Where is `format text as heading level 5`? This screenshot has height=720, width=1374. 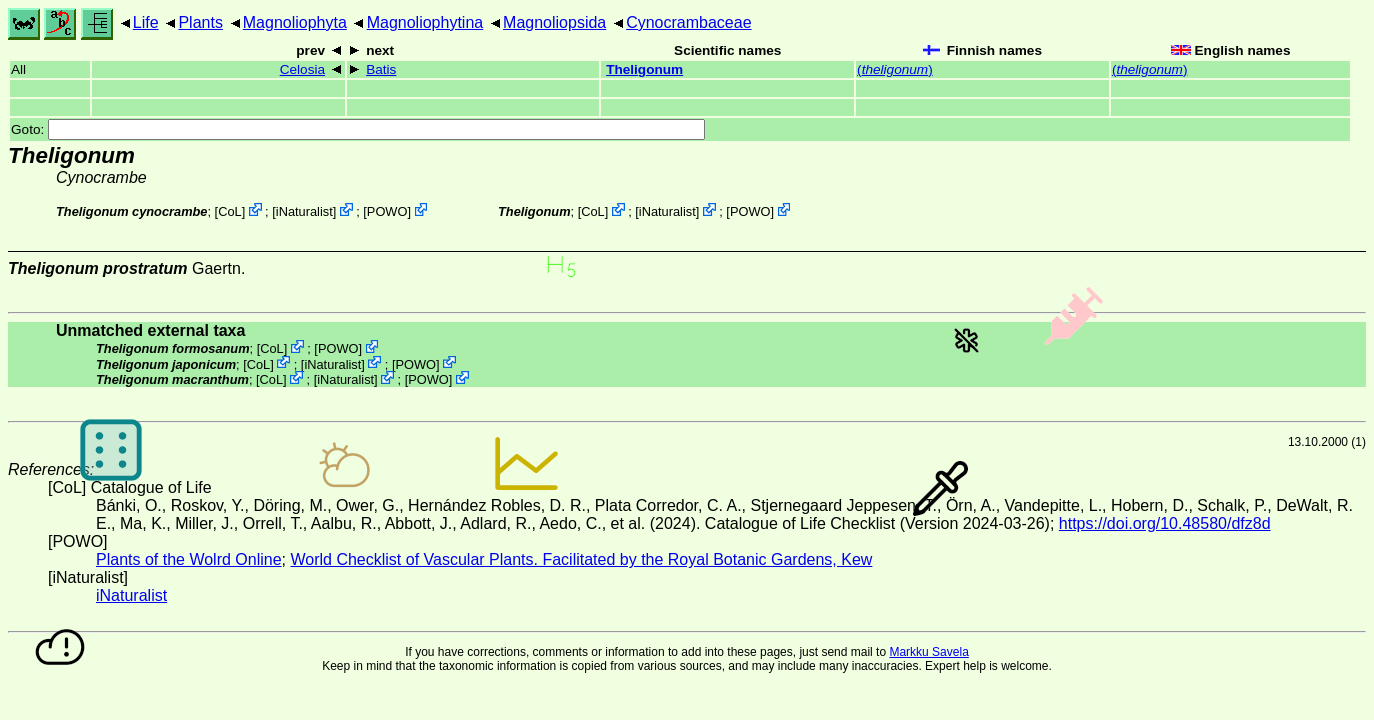 format text as heading level 5 is located at coordinates (560, 266).